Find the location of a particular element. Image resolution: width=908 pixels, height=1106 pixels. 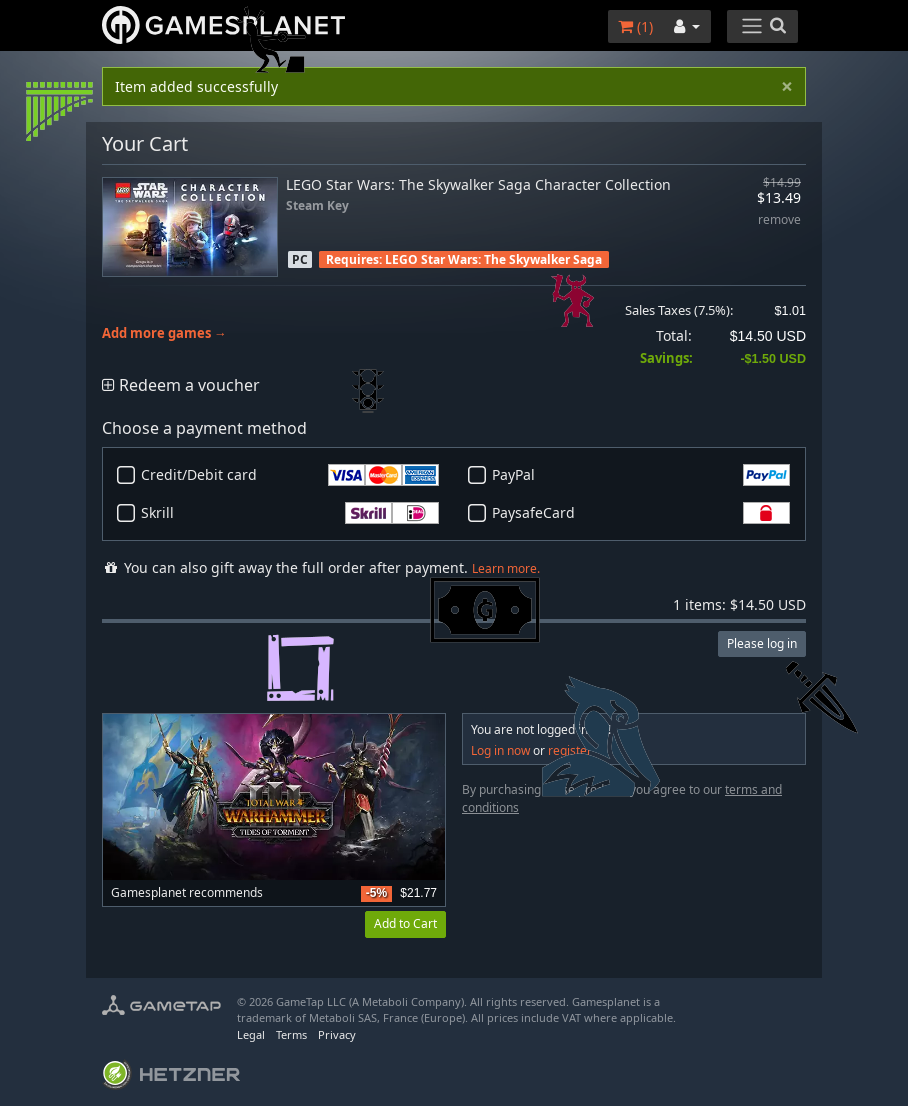

select a wooden frame border style is located at coordinates (300, 668).